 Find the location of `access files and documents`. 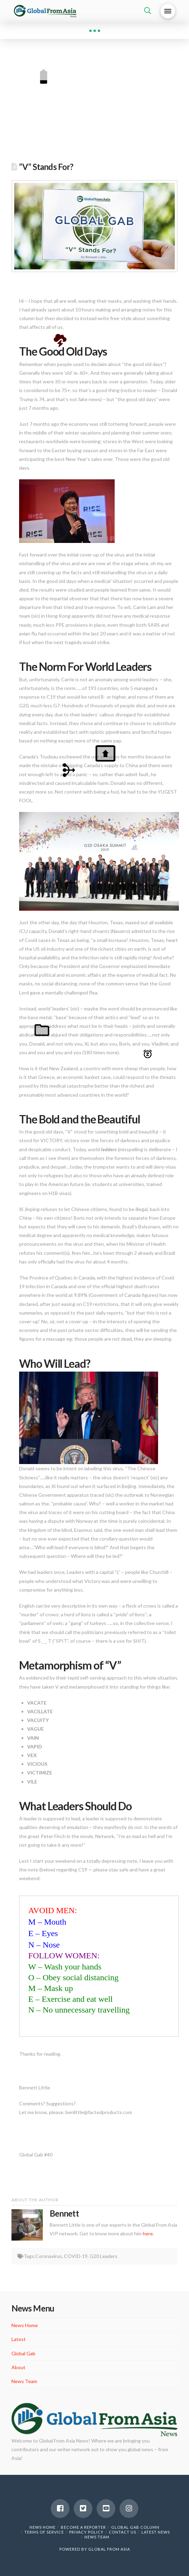

access files and documents is located at coordinates (42, 1030).